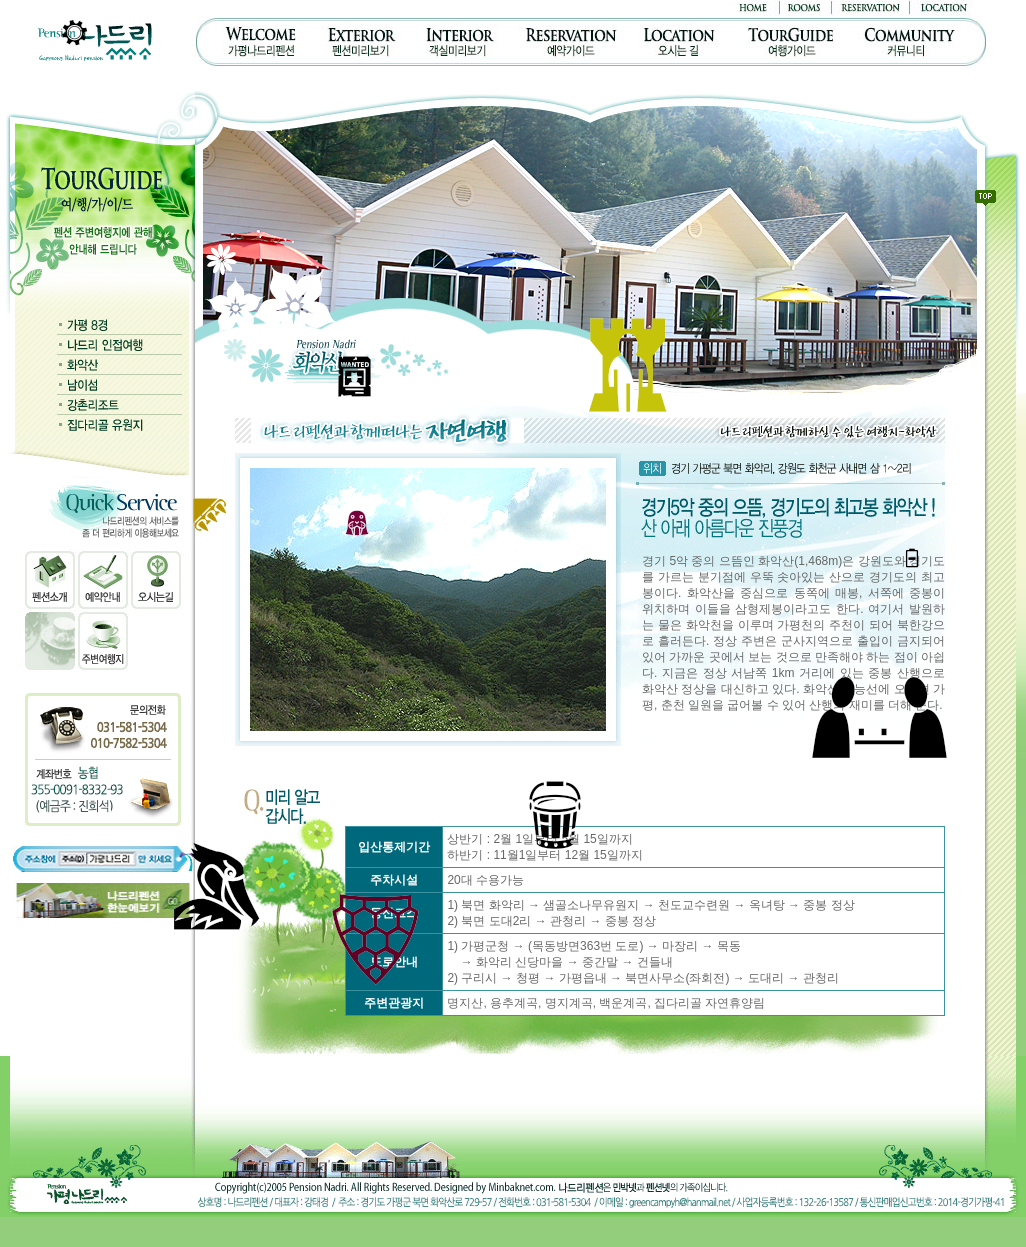 This screenshot has height=1247, width=1026. I want to click on walrus character or avatar icon, so click(357, 523).